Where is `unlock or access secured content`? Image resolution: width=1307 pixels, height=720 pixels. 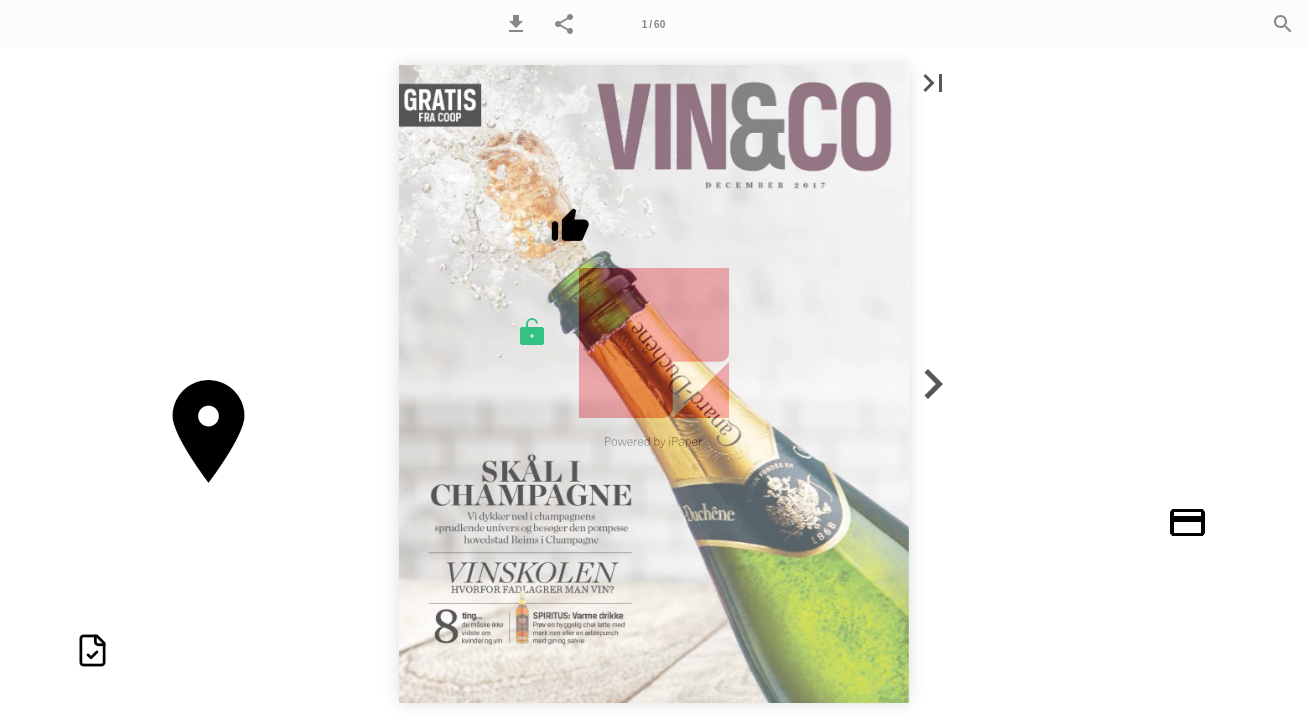
unlock or access secured content is located at coordinates (532, 333).